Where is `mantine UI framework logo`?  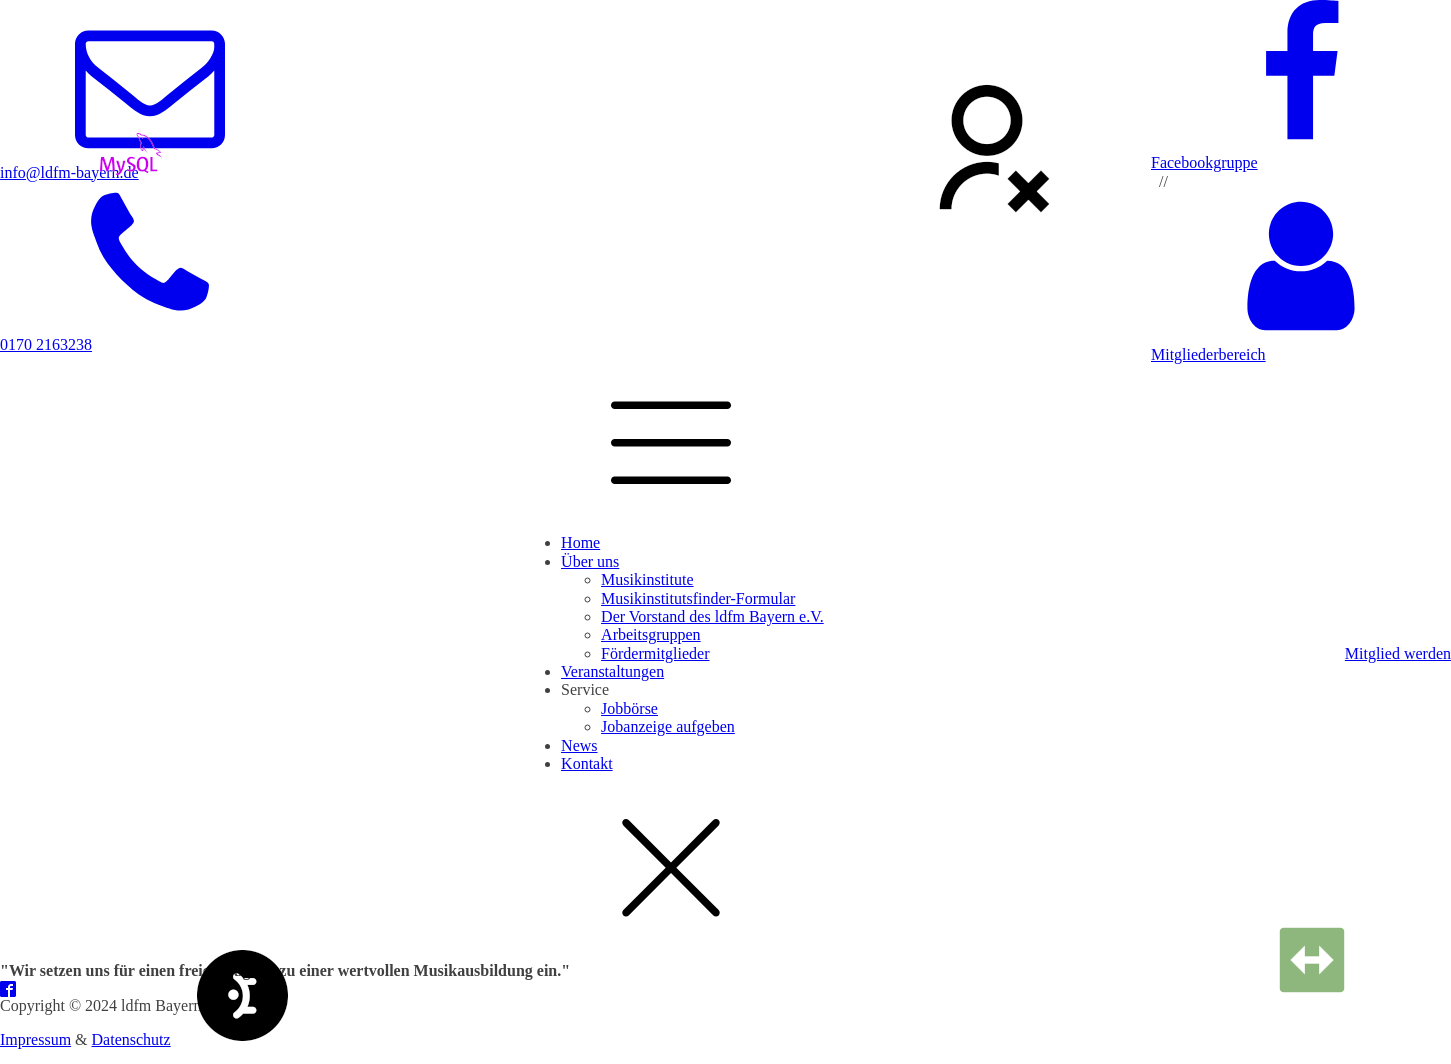
mantine UI framework logo is located at coordinates (242, 995).